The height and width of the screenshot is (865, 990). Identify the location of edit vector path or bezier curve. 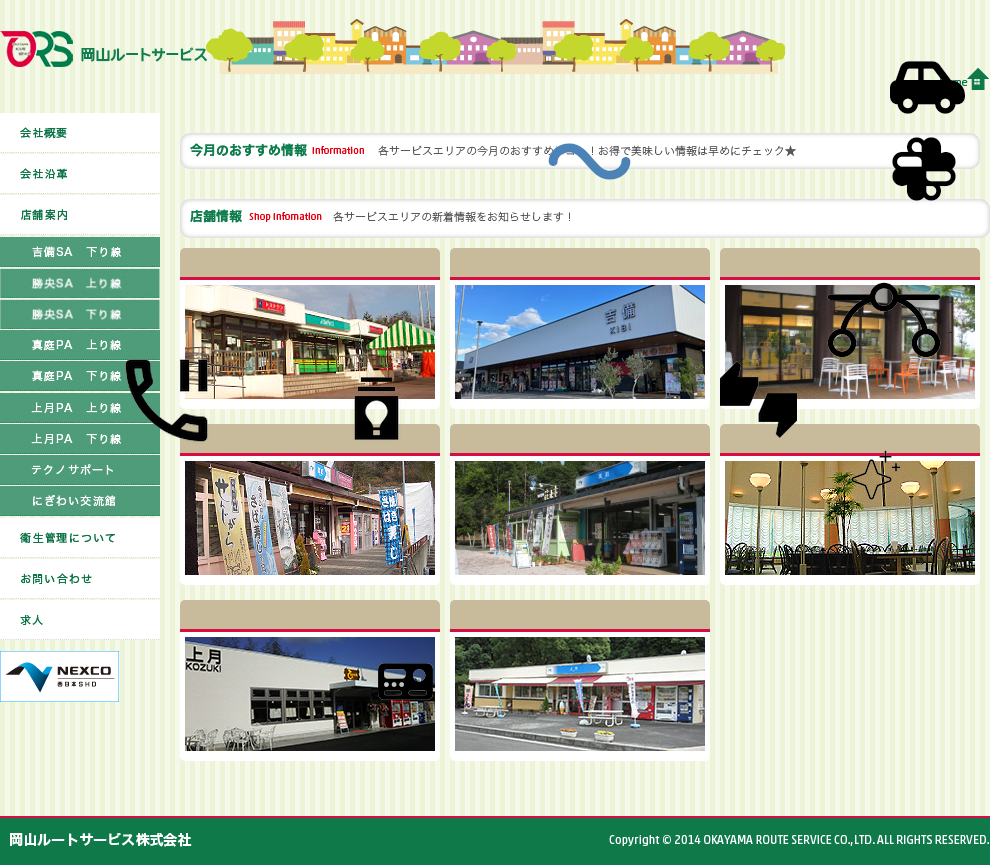
(884, 320).